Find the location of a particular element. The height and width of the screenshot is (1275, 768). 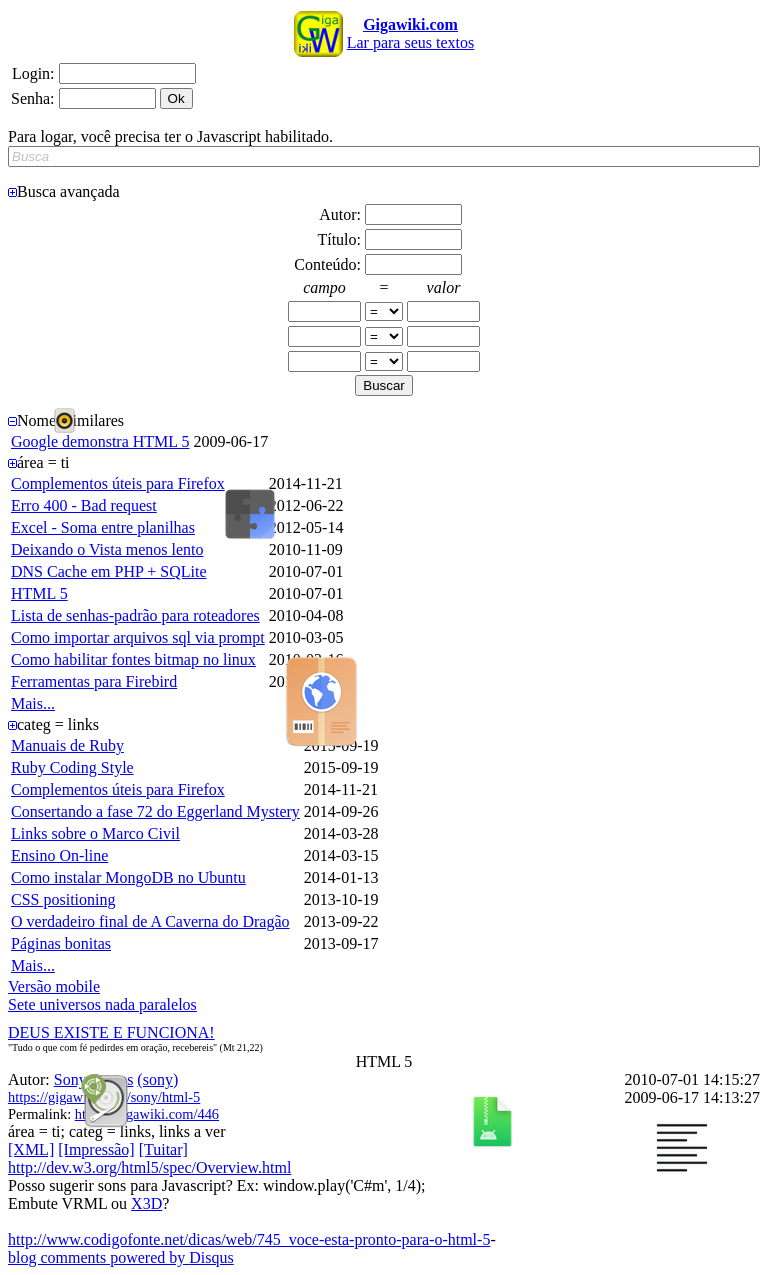

android application package file (APK) is located at coordinates (492, 1122).